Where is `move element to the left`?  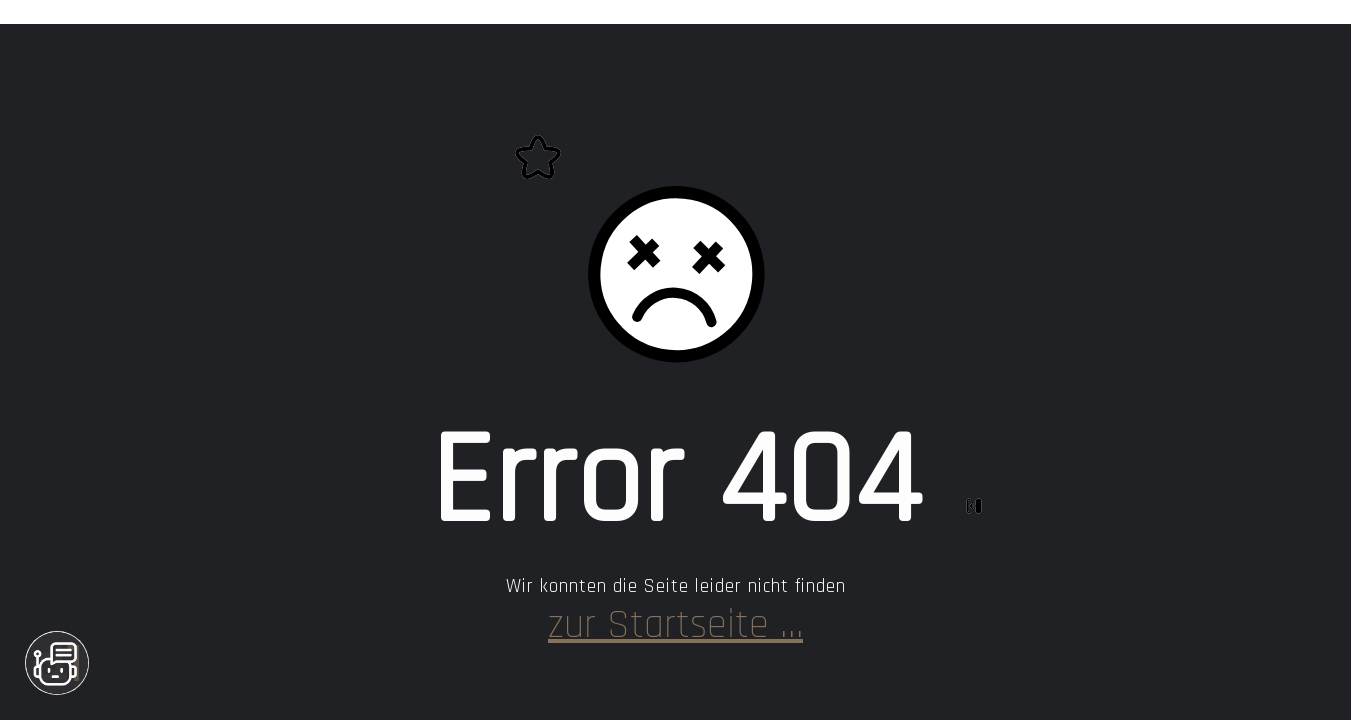 move element to the left is located at coordinates (974, 506).